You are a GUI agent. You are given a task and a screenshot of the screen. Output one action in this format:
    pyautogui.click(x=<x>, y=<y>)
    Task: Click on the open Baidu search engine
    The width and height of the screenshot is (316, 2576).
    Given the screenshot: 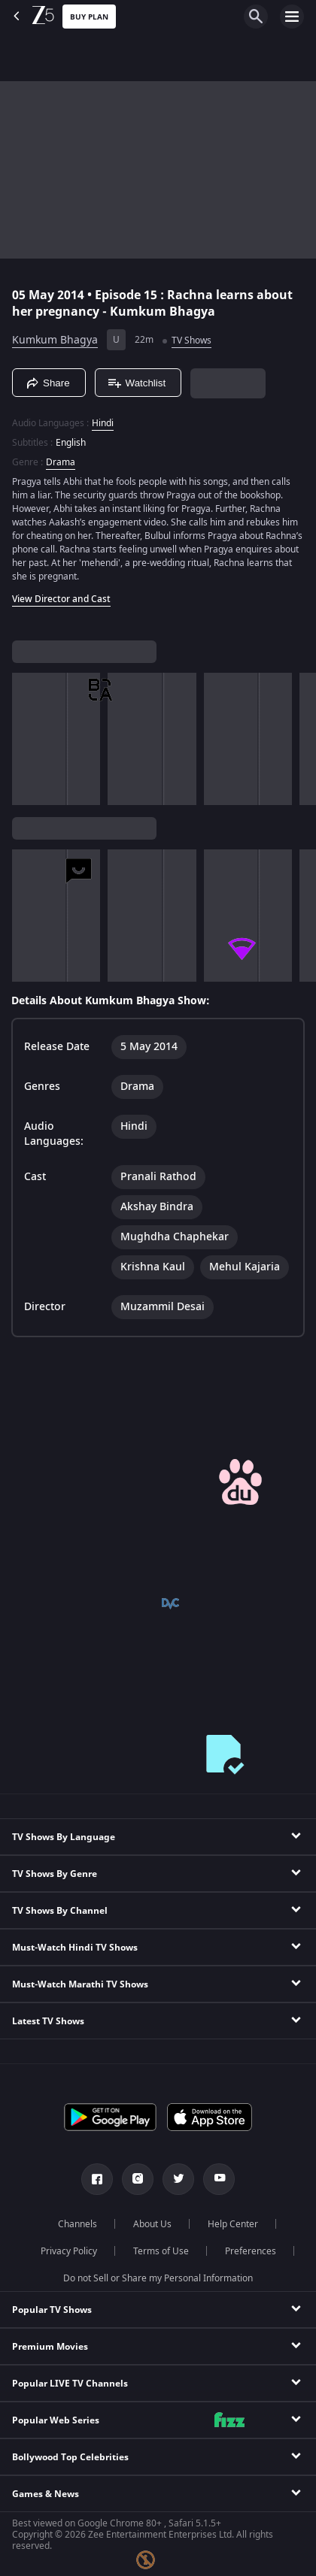 What is the action you would take?
    pyautogui.click(x=240, y=1482)
    